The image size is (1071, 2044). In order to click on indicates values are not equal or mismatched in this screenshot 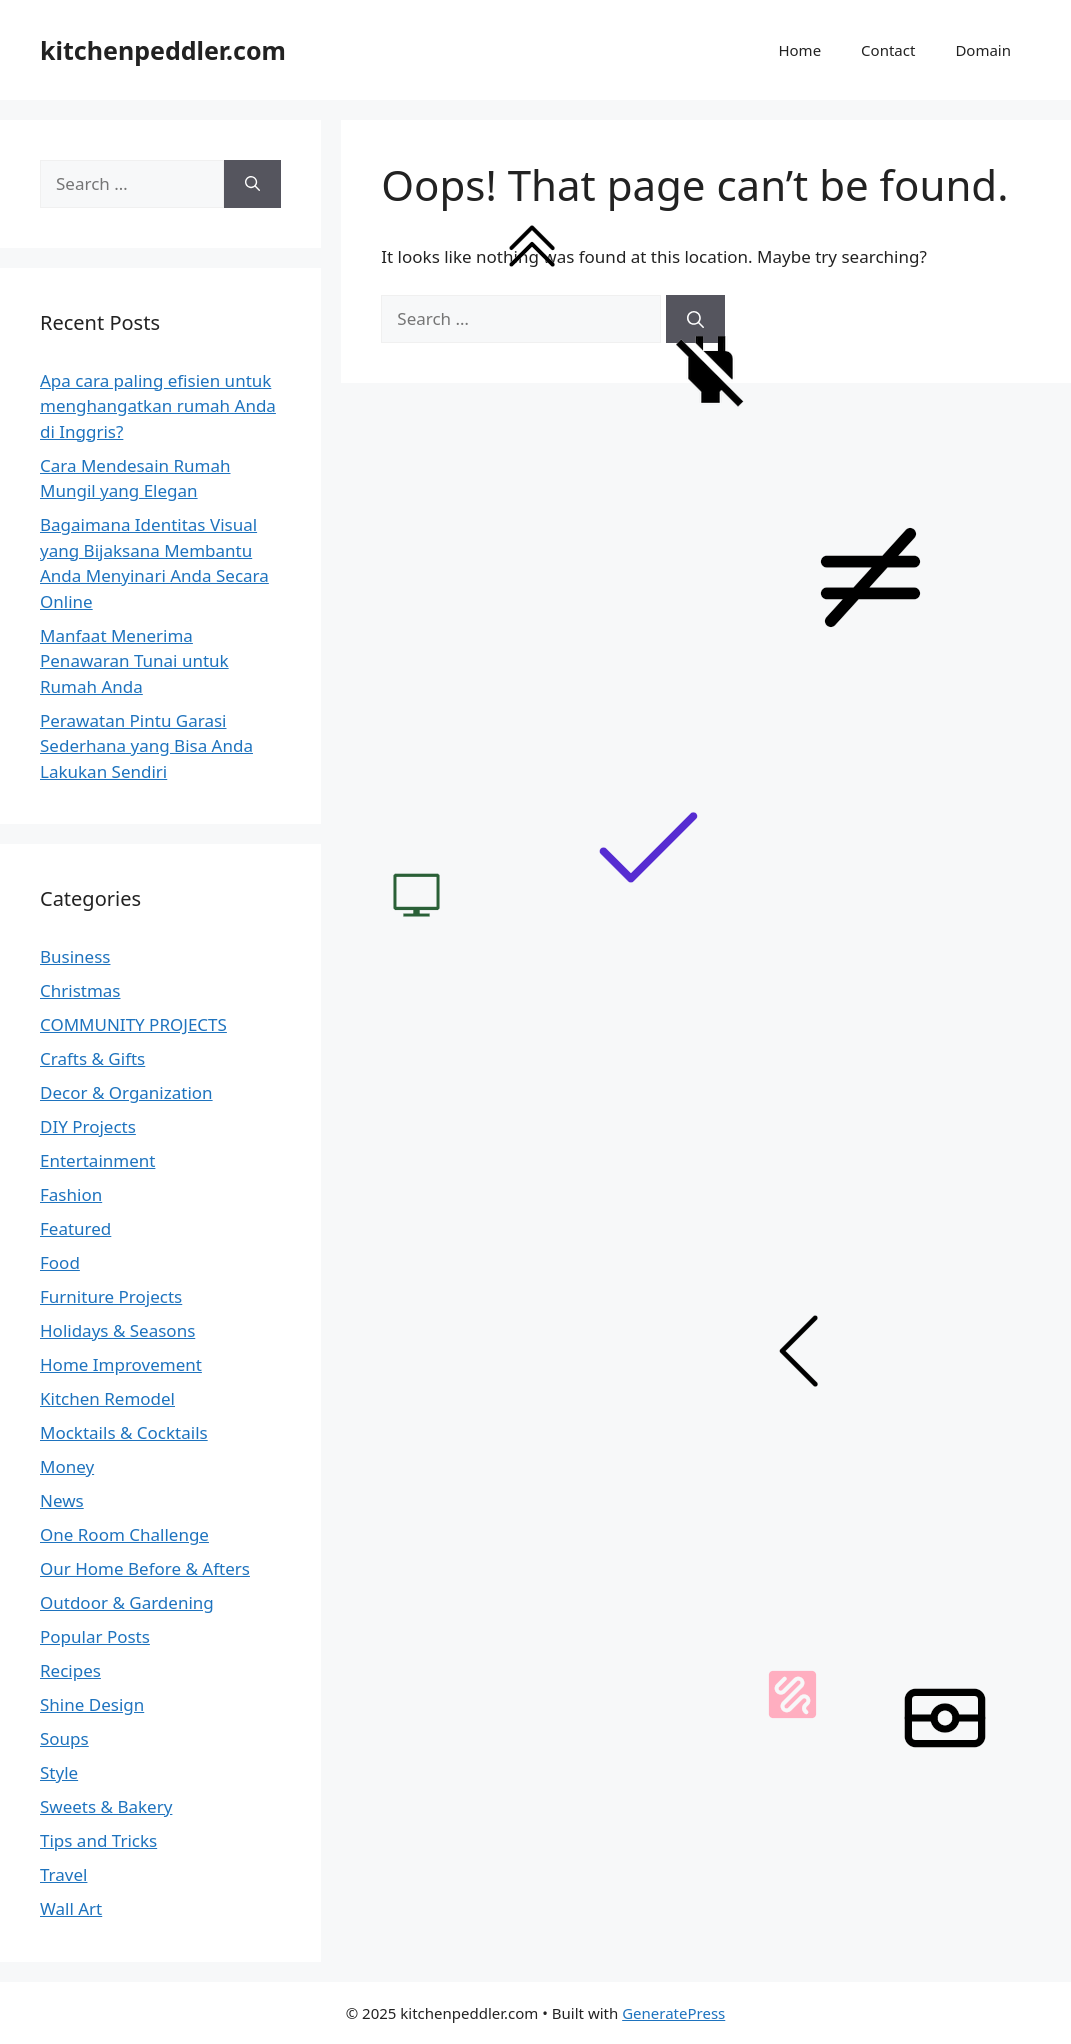, I will do `click(870, 577)`.